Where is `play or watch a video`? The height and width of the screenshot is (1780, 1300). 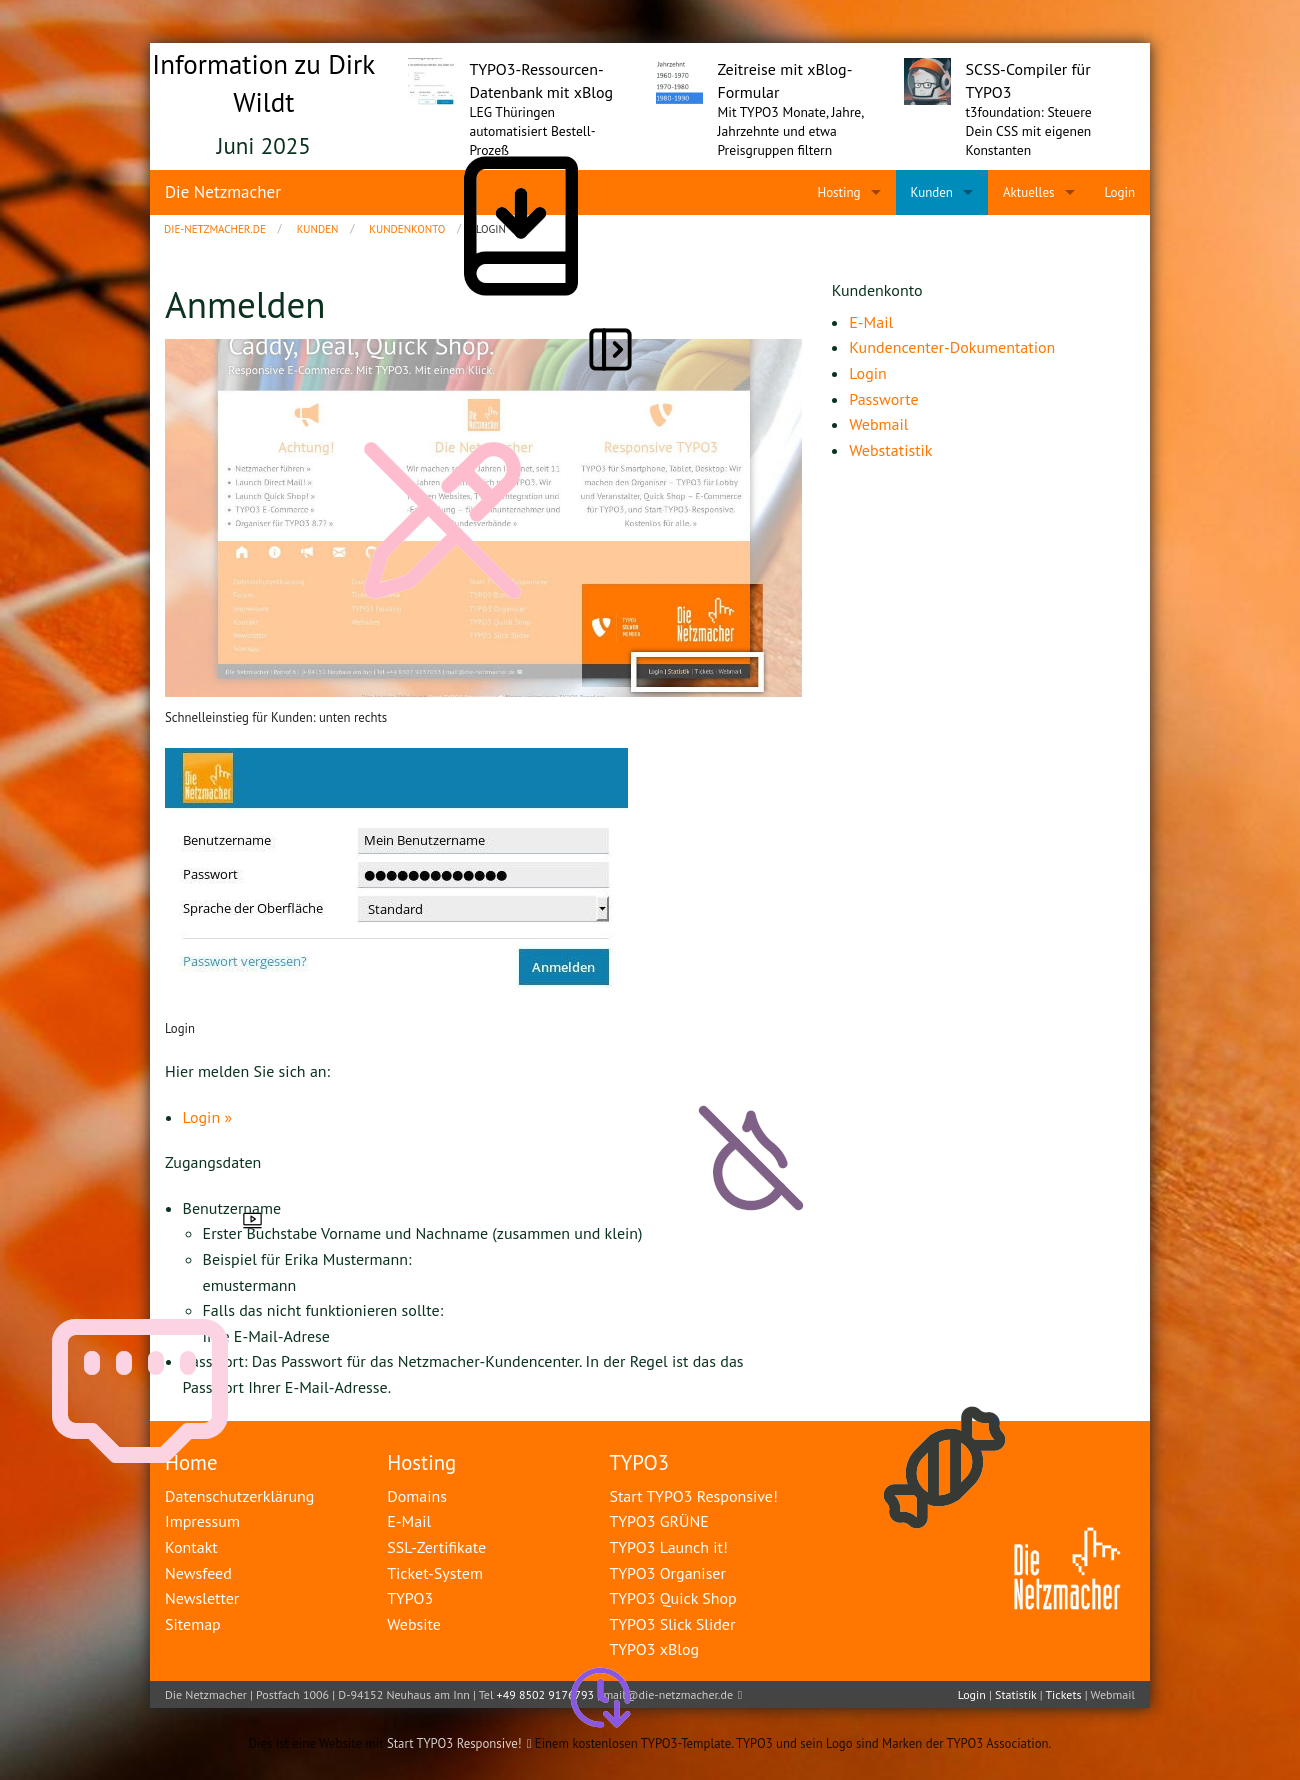
play or watch a video is located at coordinates (252, 1220).